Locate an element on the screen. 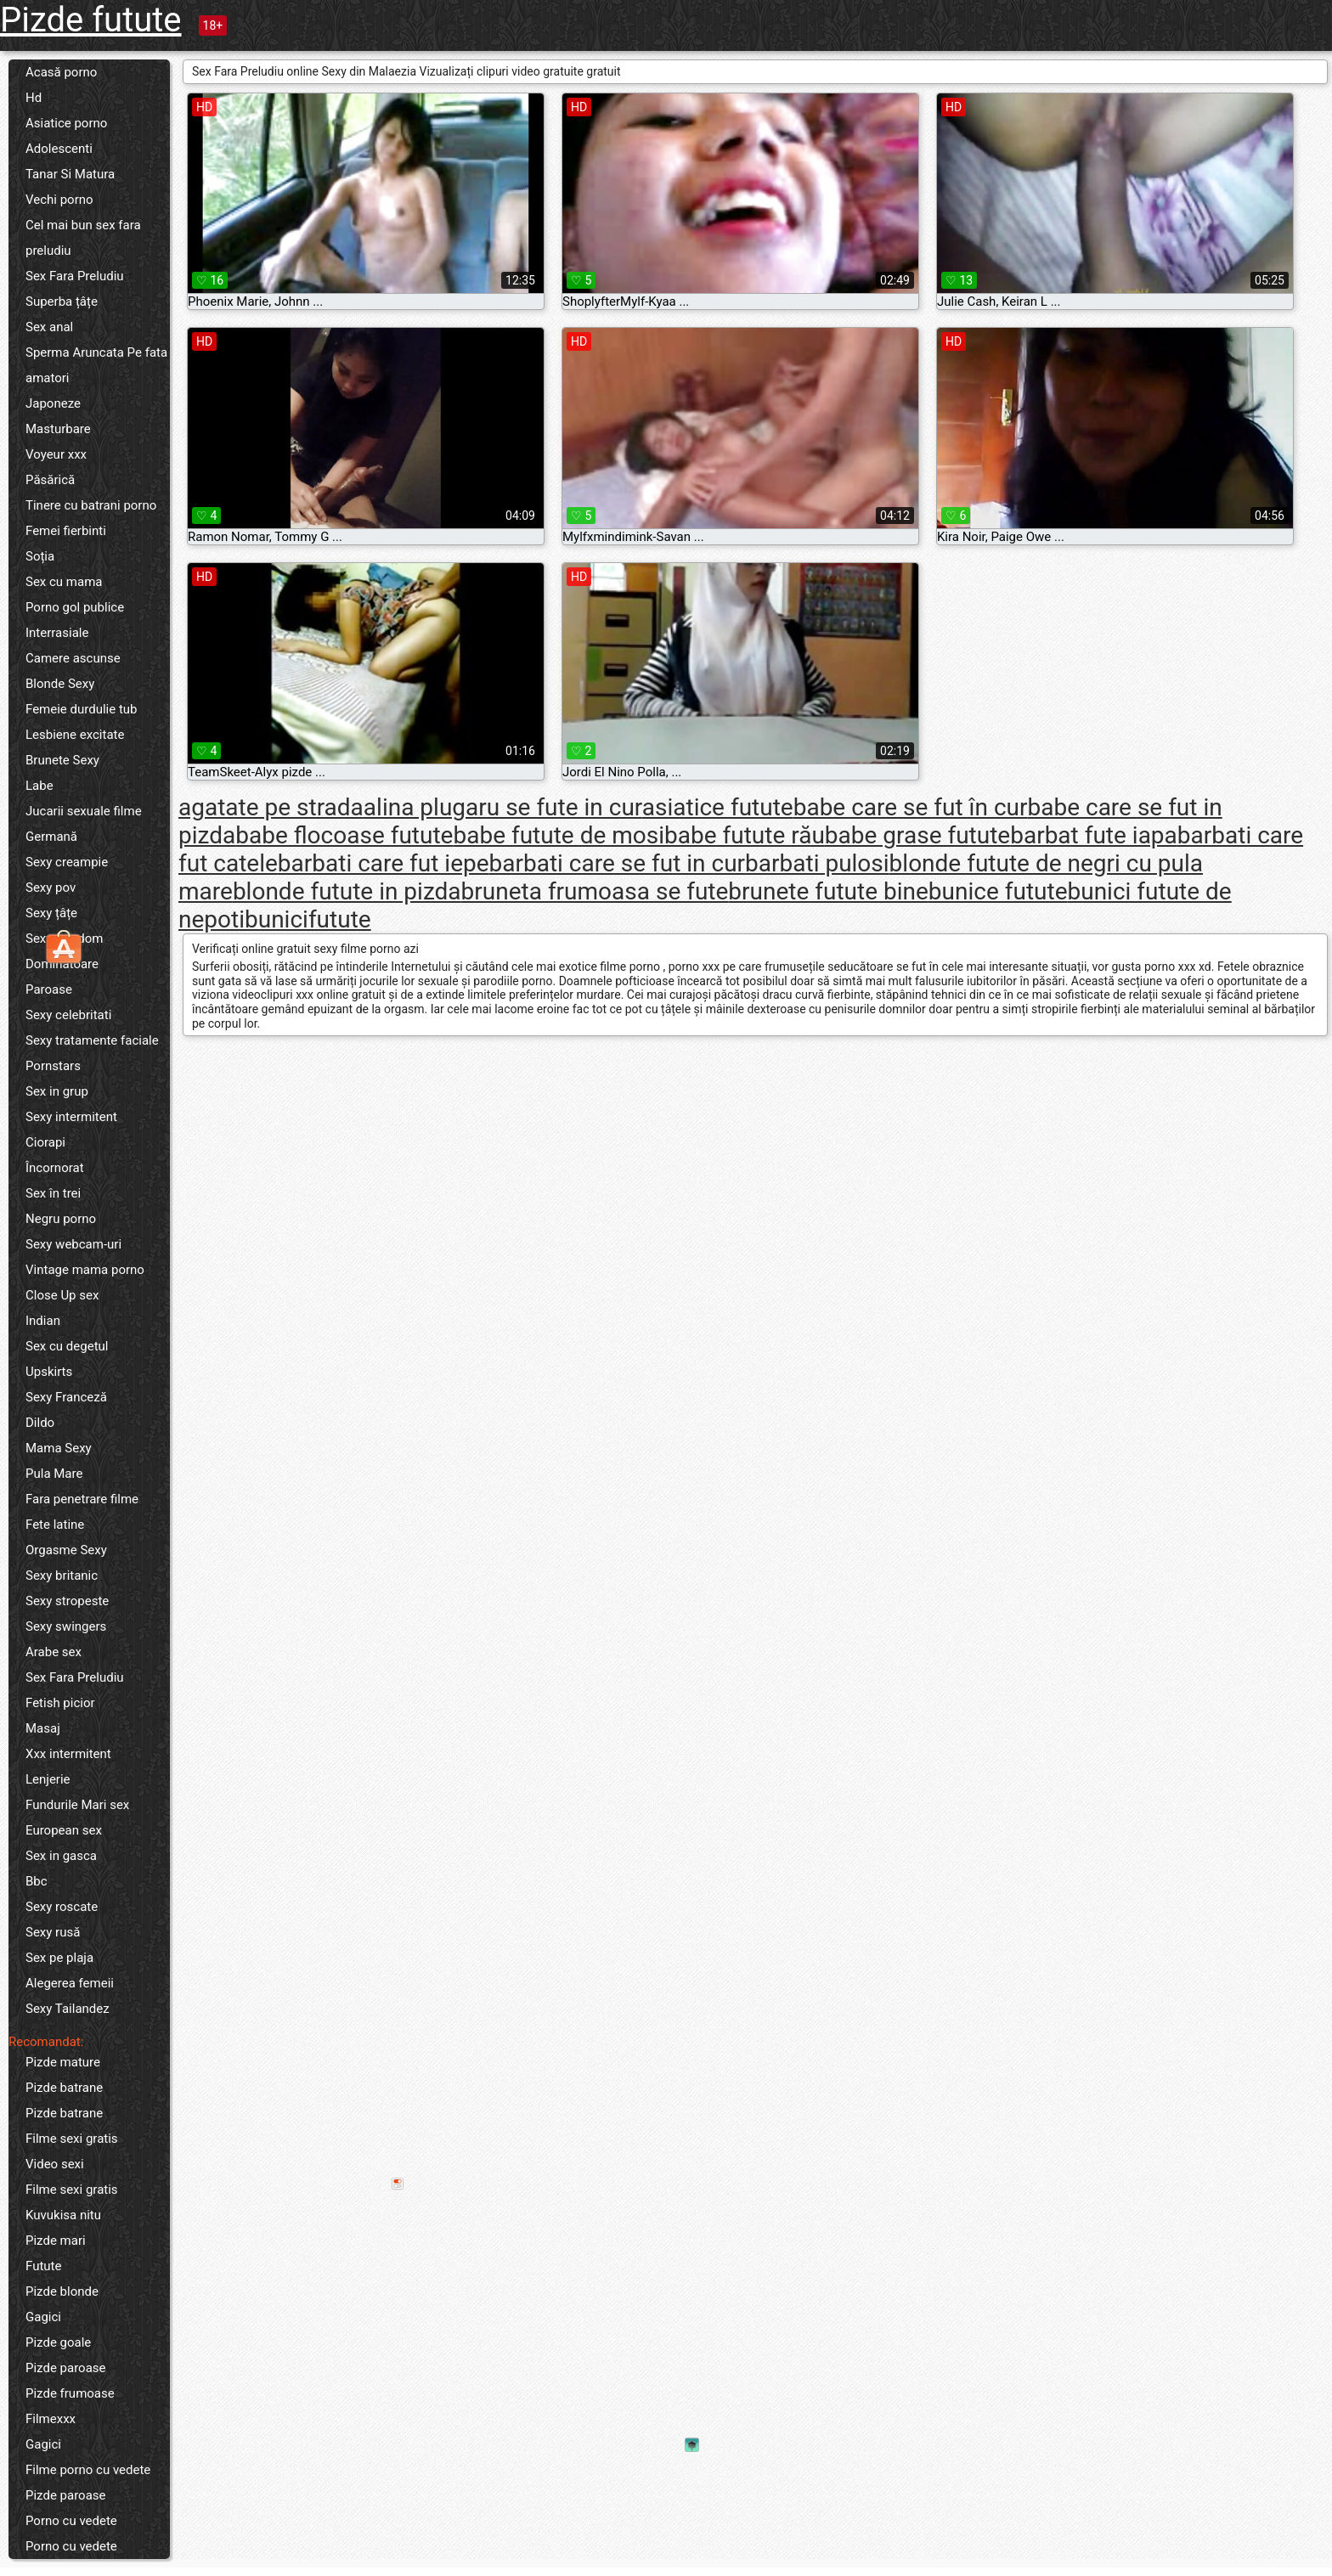 The image size is (1332, 2576). open the Ubuntu Software Center is located at coordinates (64, 949).